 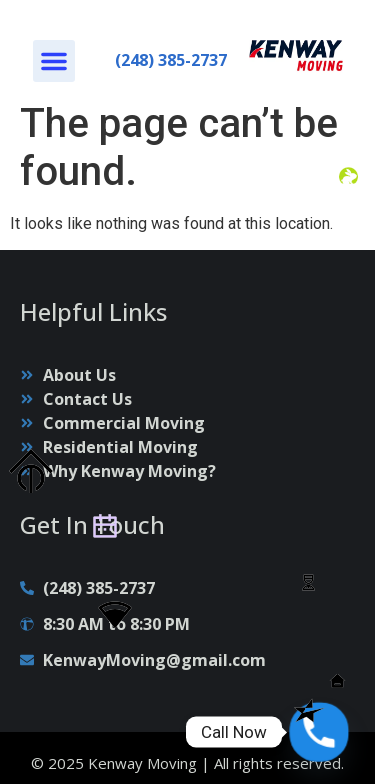 I want to click on visit the ESEA gaming platform, so click(x=309, y=710).